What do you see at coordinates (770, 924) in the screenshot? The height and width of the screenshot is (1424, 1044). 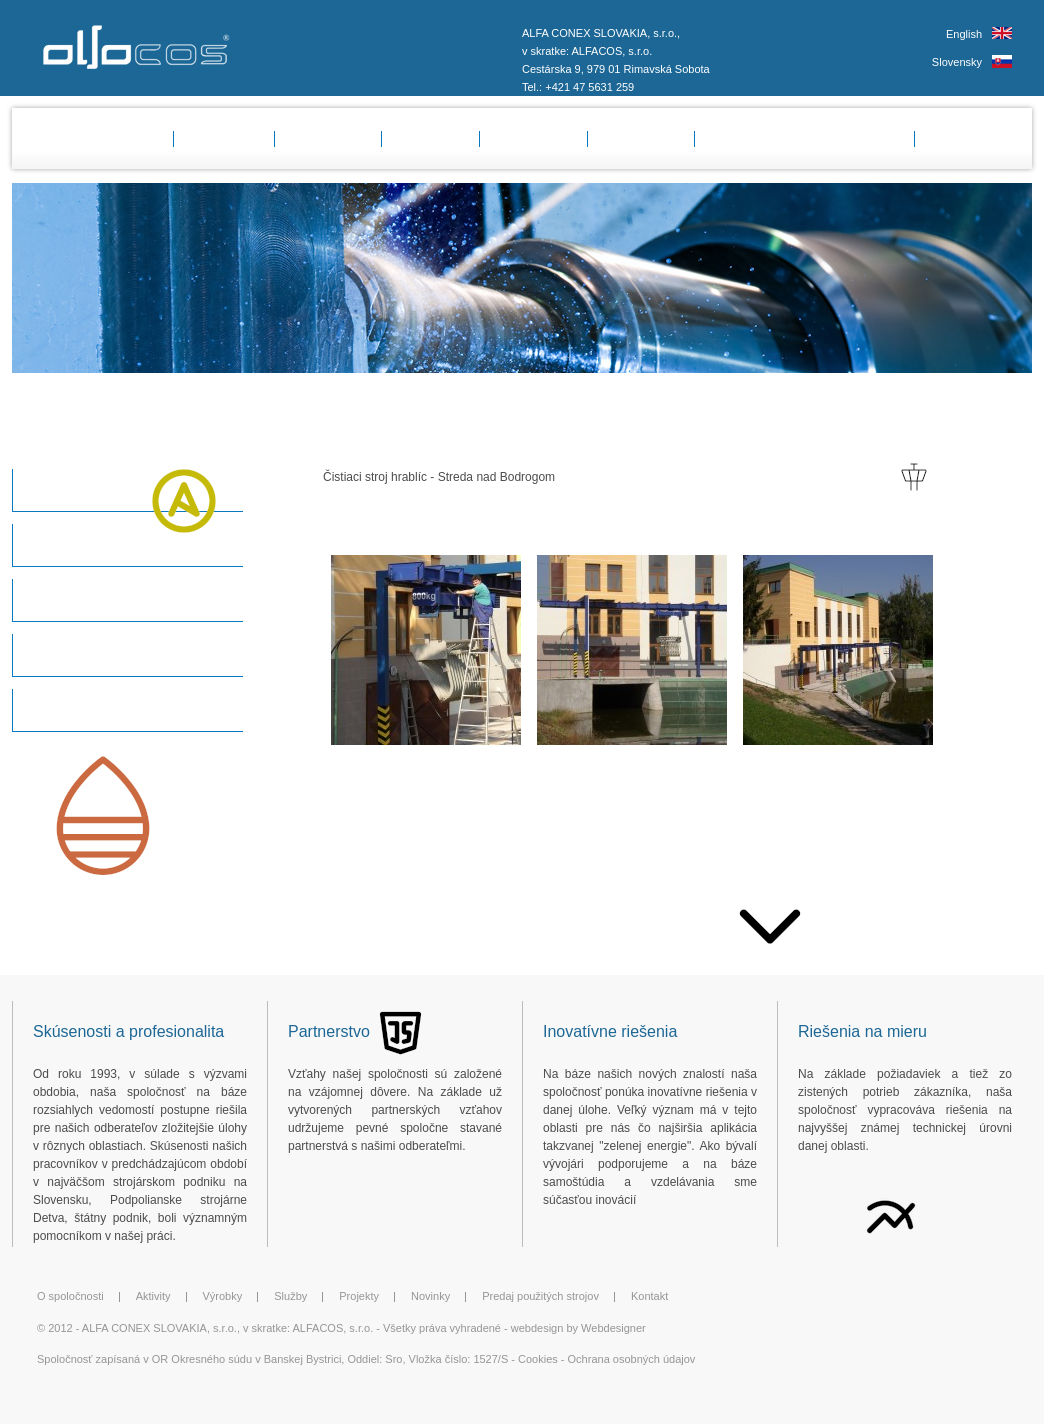 I see `expand a dropdown menu` at bounding box center [770, 924].